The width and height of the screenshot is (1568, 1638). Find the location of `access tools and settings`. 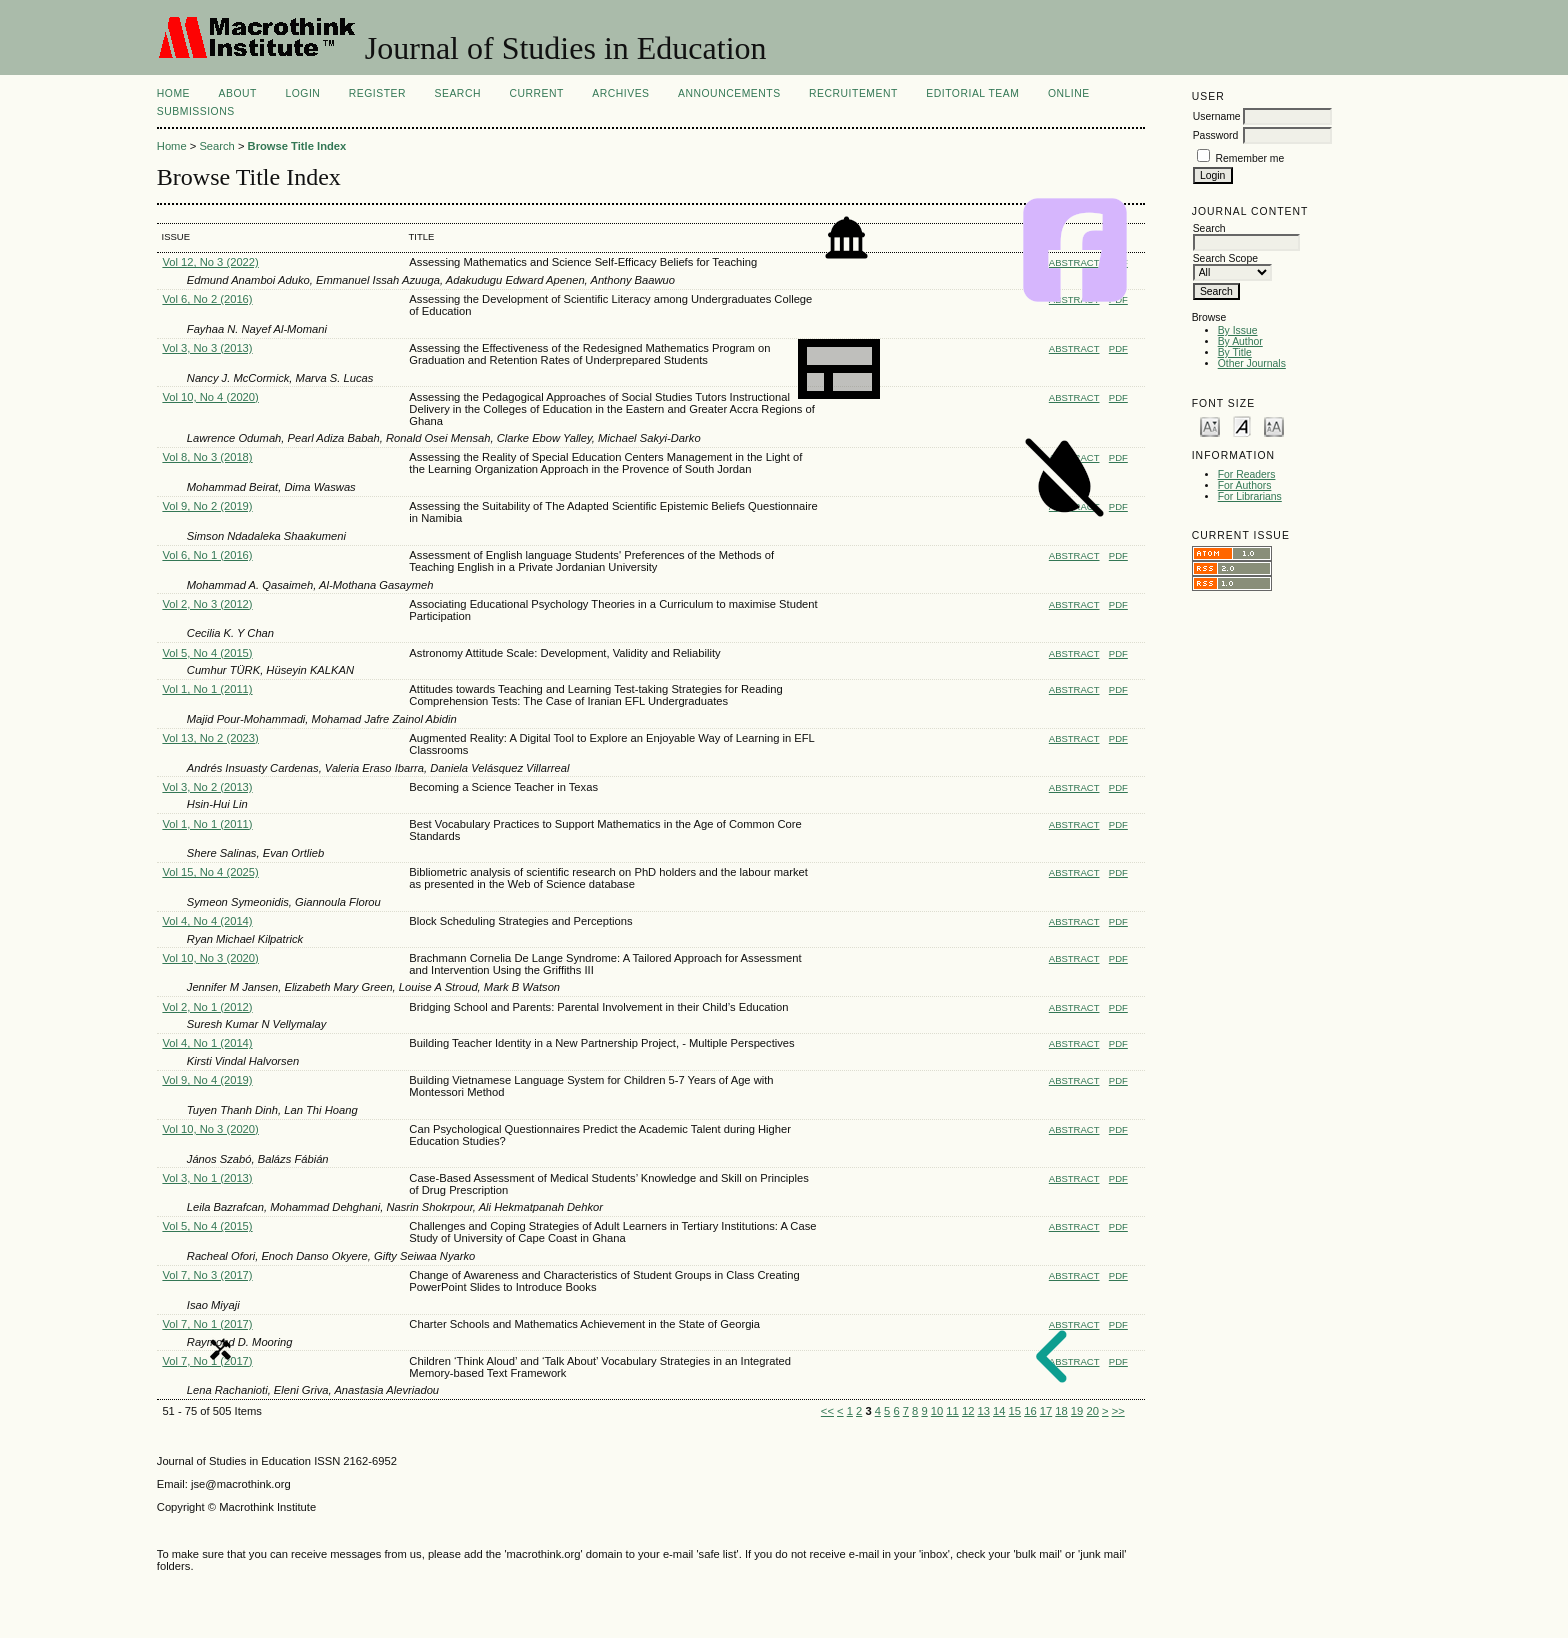

access tools and settings is located at coordinates (220, 1349).